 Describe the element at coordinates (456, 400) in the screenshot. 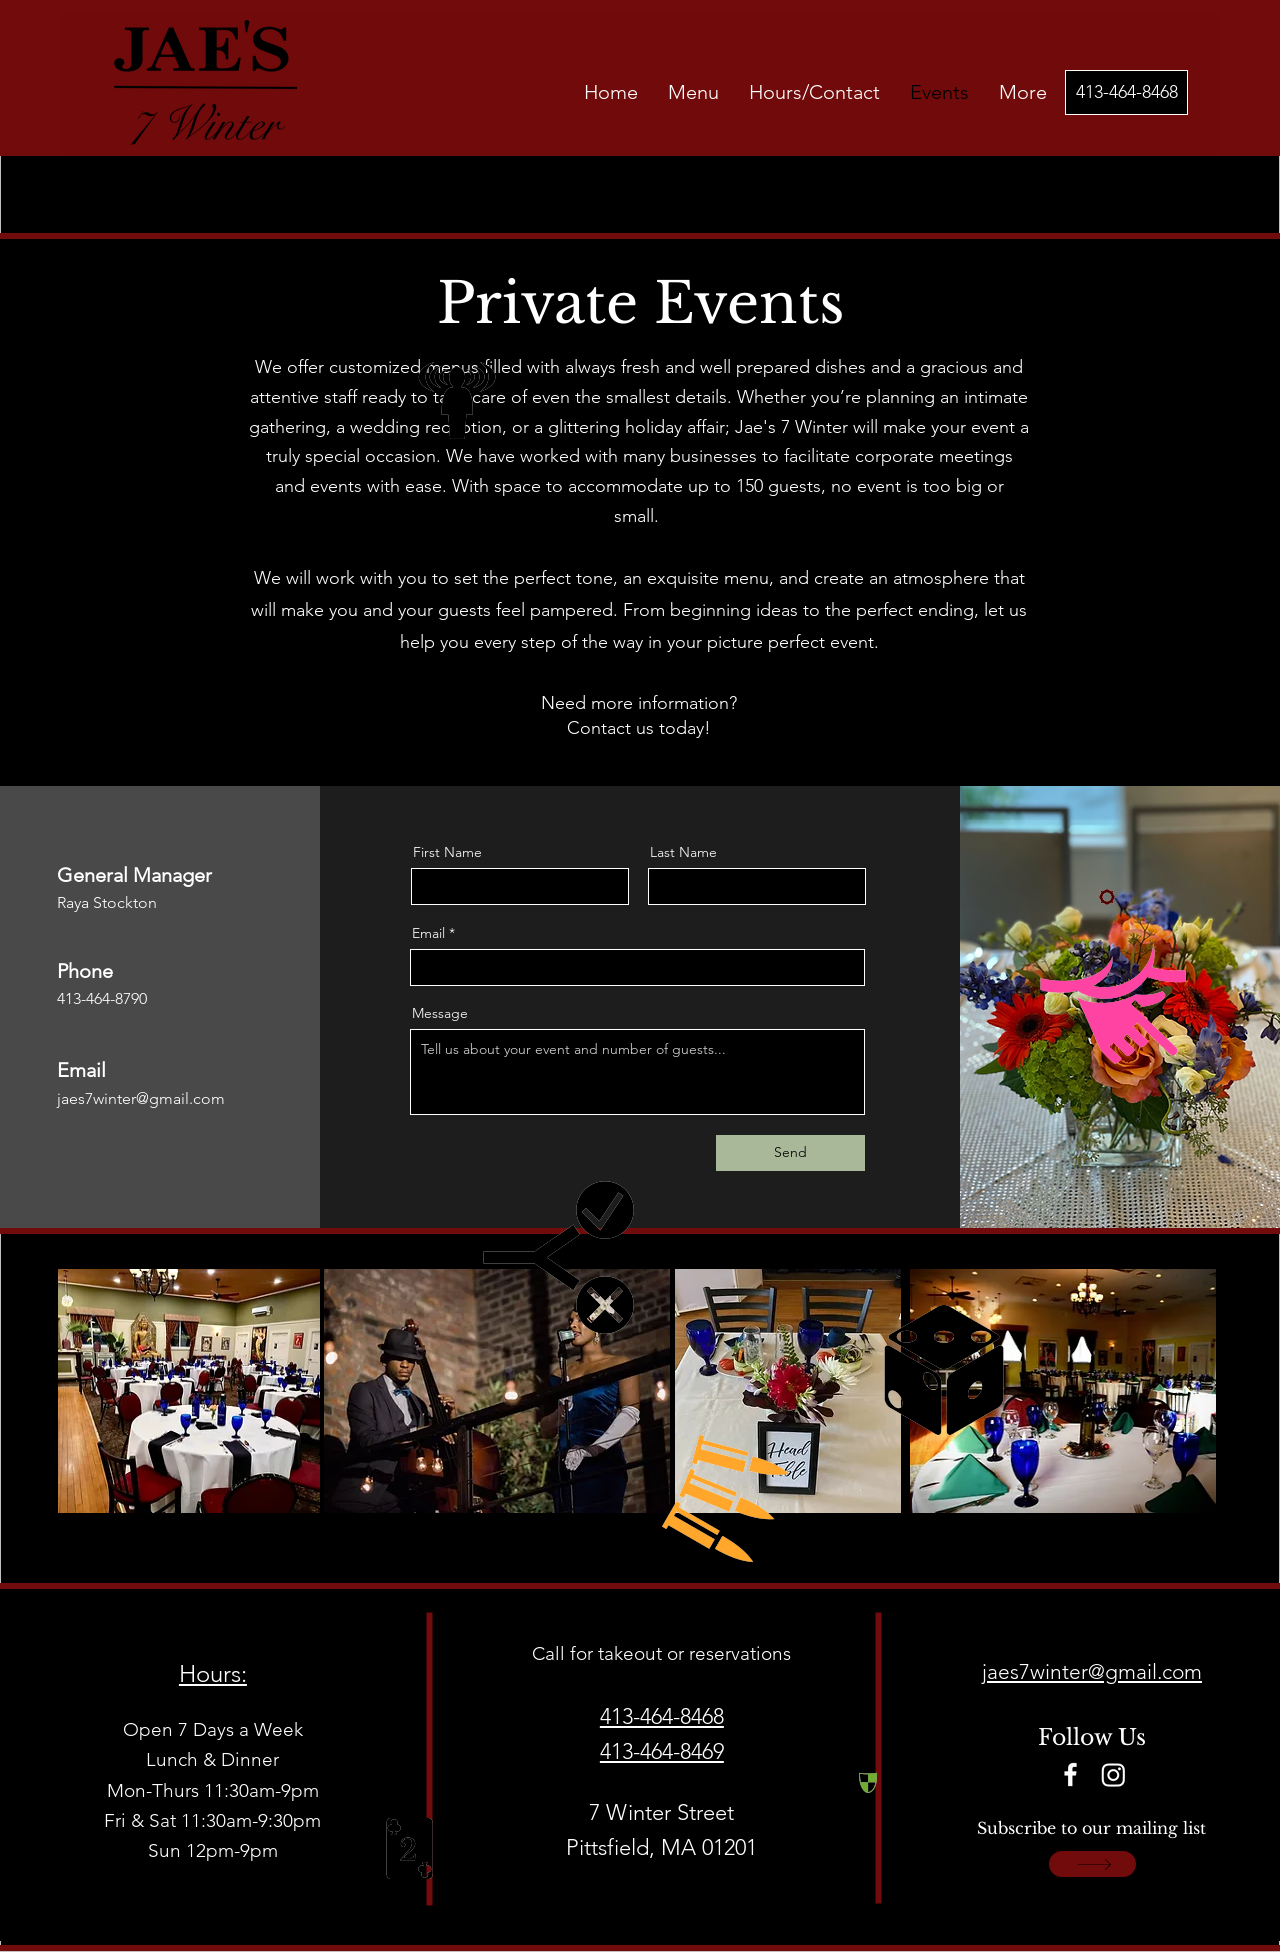

I see `indicates active awareness or alert mode` at that location.